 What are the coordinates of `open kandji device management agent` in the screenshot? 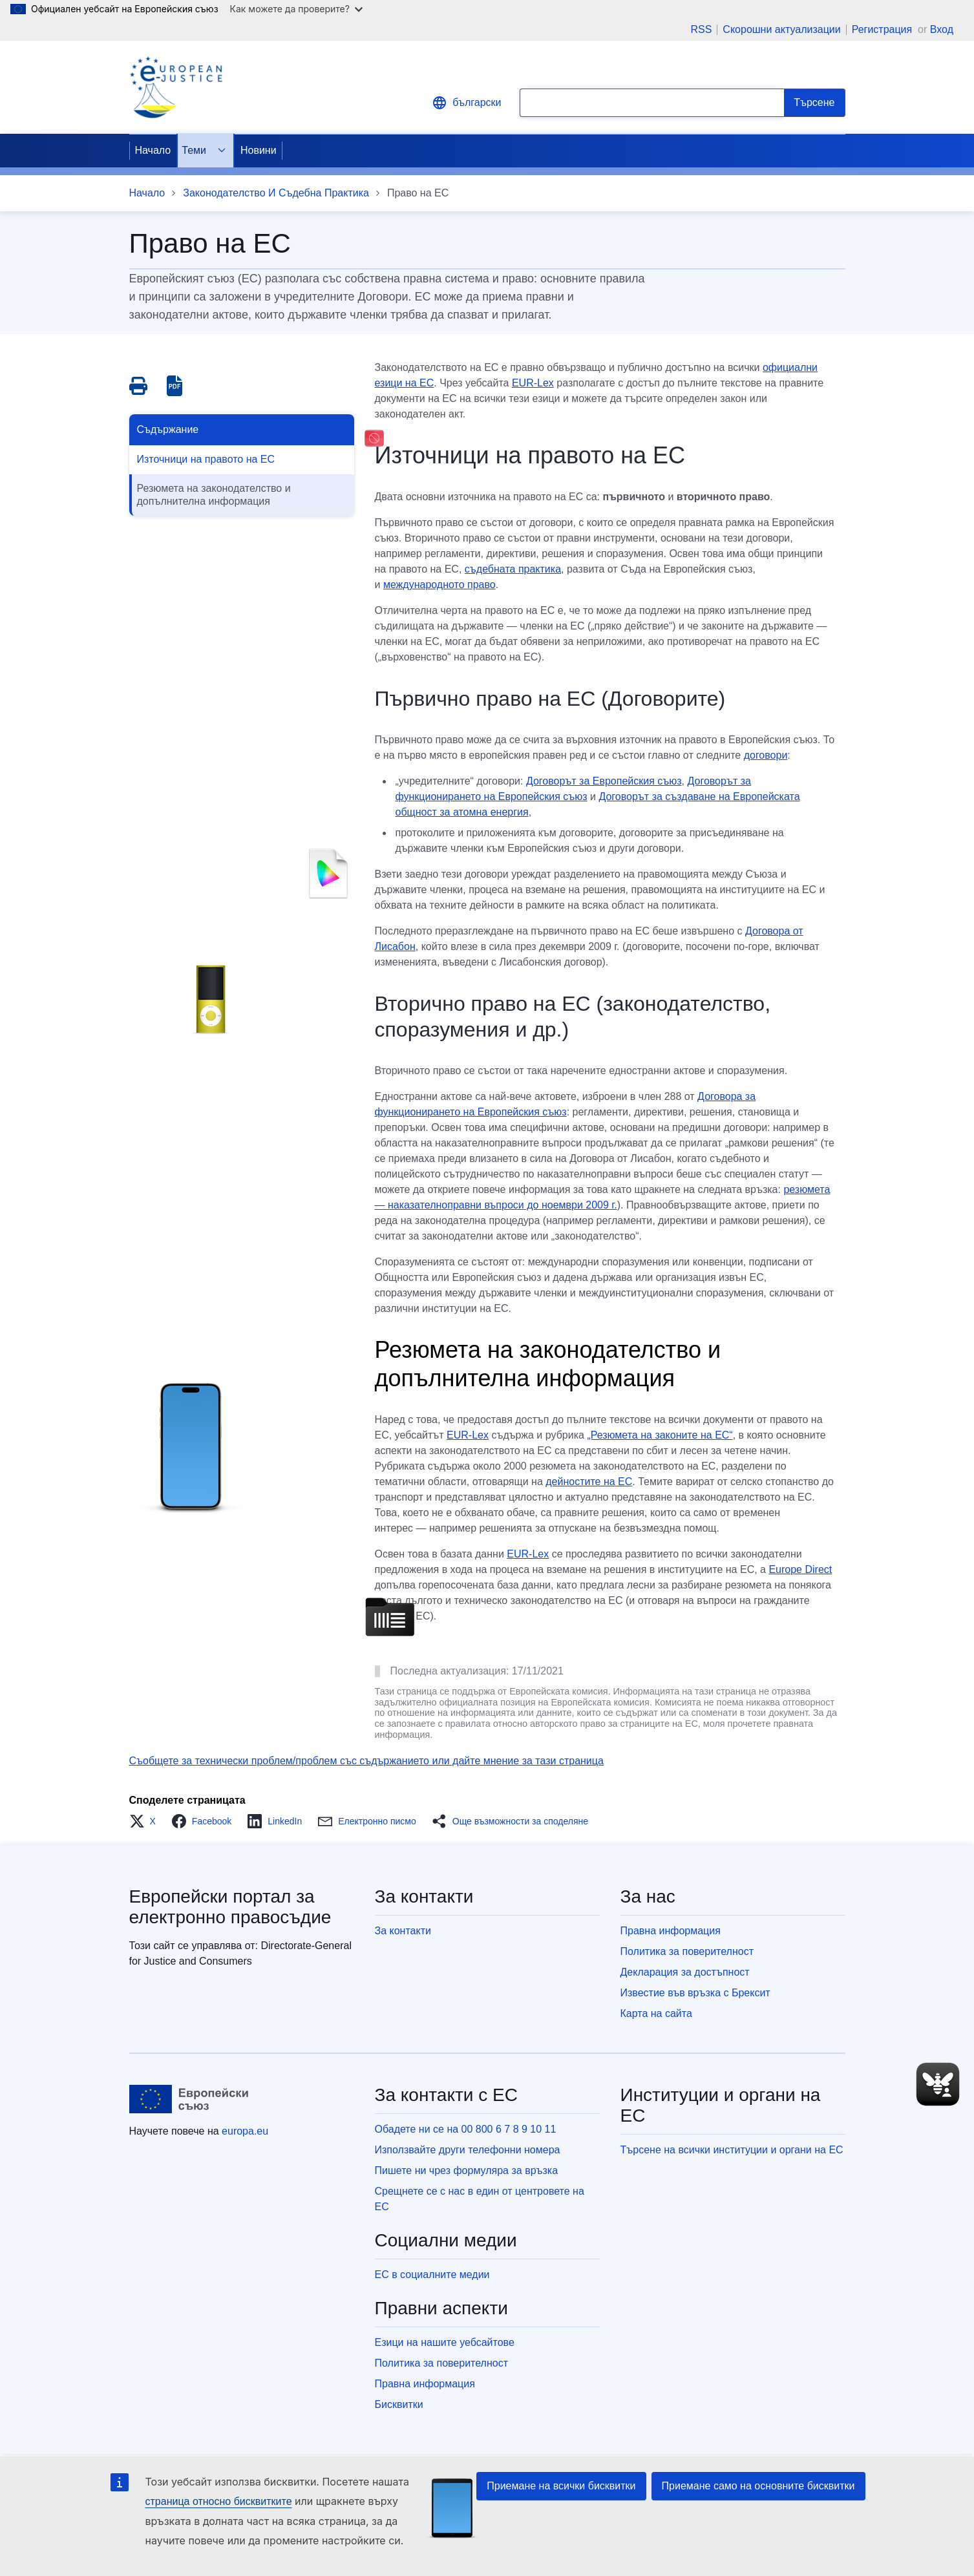 It's located at (938, 2084).